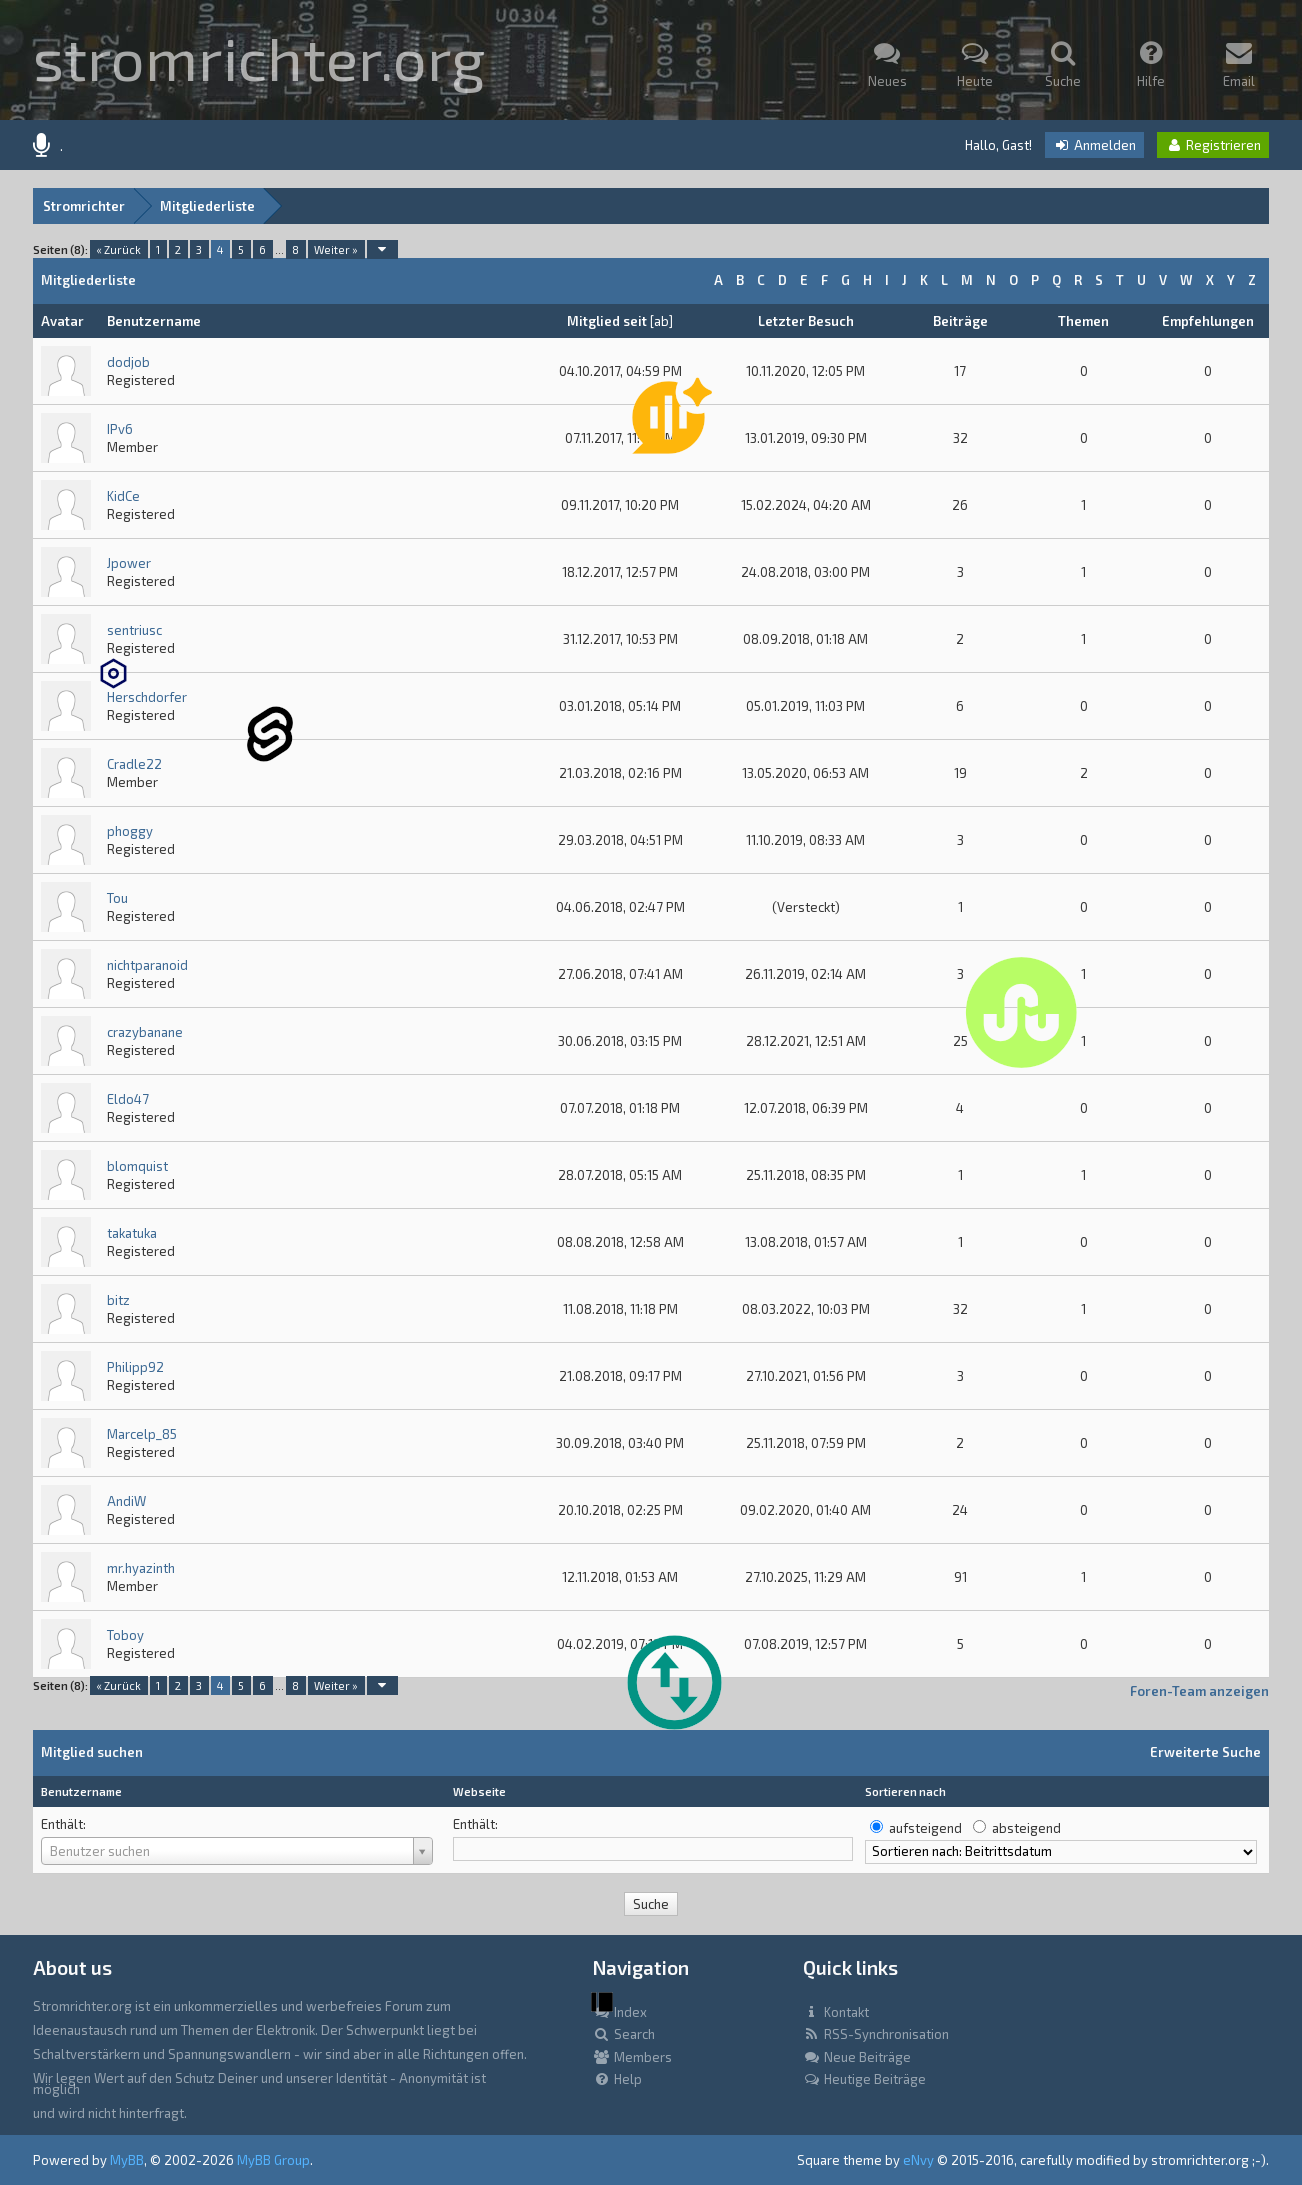 This screenshot has height=2185, width=1302. I want to click on swap or exchange currency, so click(674, 1682).